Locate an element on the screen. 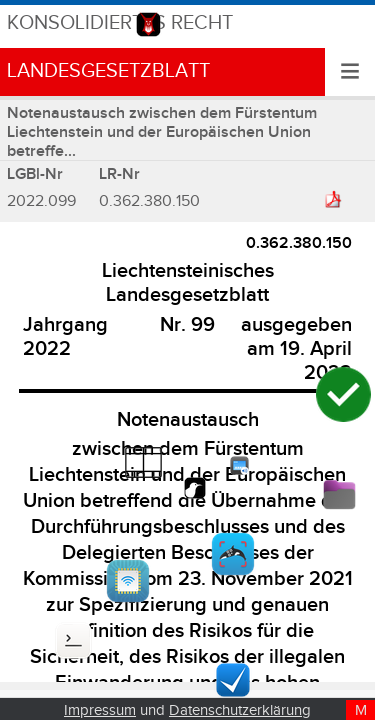 This screenshot has width=375, height=720. open qrca qr code scanner app is located at coordinates (233, 554).